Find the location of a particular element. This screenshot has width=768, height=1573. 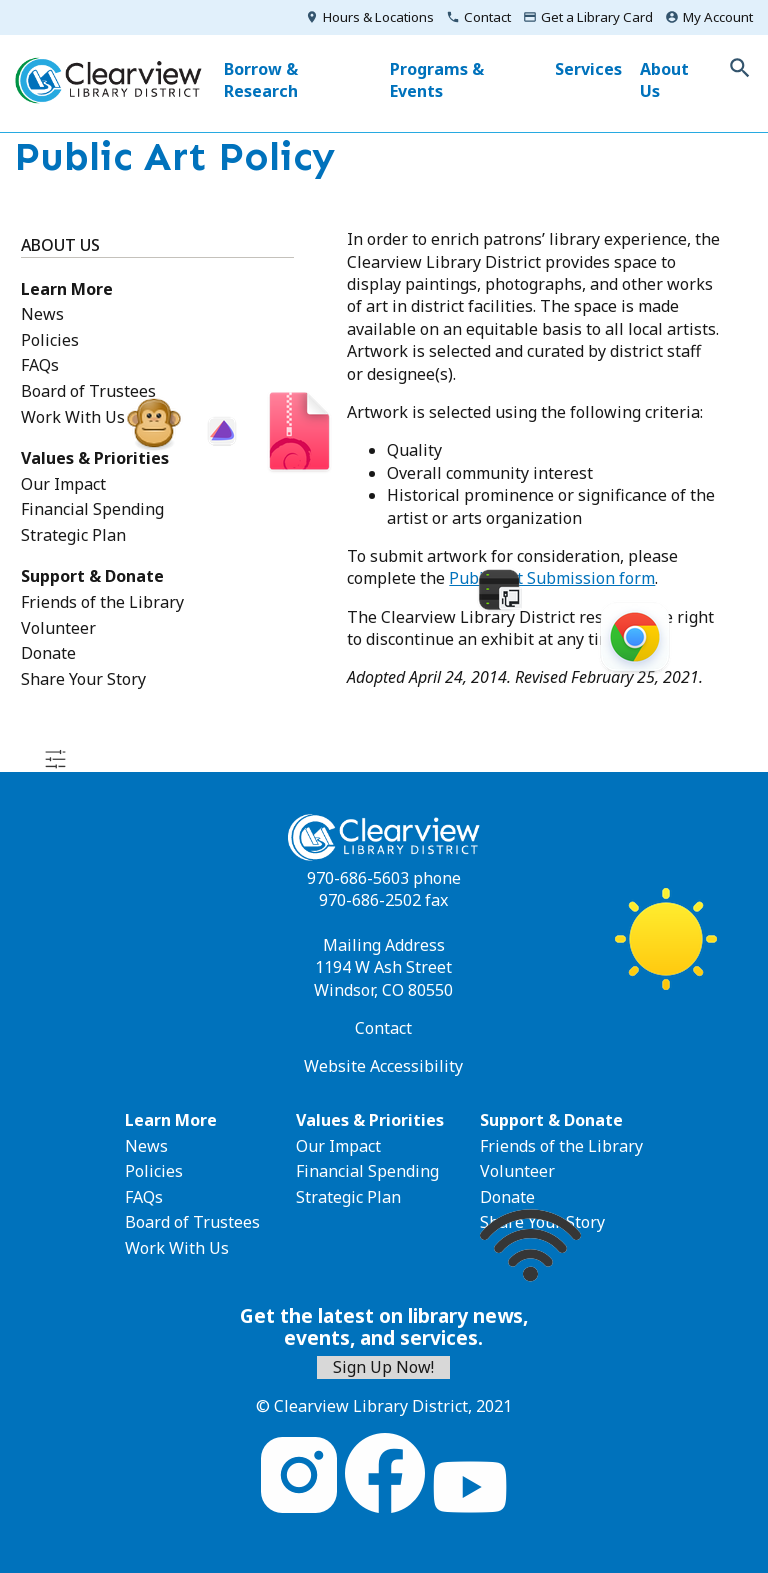

launch endeavouros linux application is located at coordinates (222, 431).